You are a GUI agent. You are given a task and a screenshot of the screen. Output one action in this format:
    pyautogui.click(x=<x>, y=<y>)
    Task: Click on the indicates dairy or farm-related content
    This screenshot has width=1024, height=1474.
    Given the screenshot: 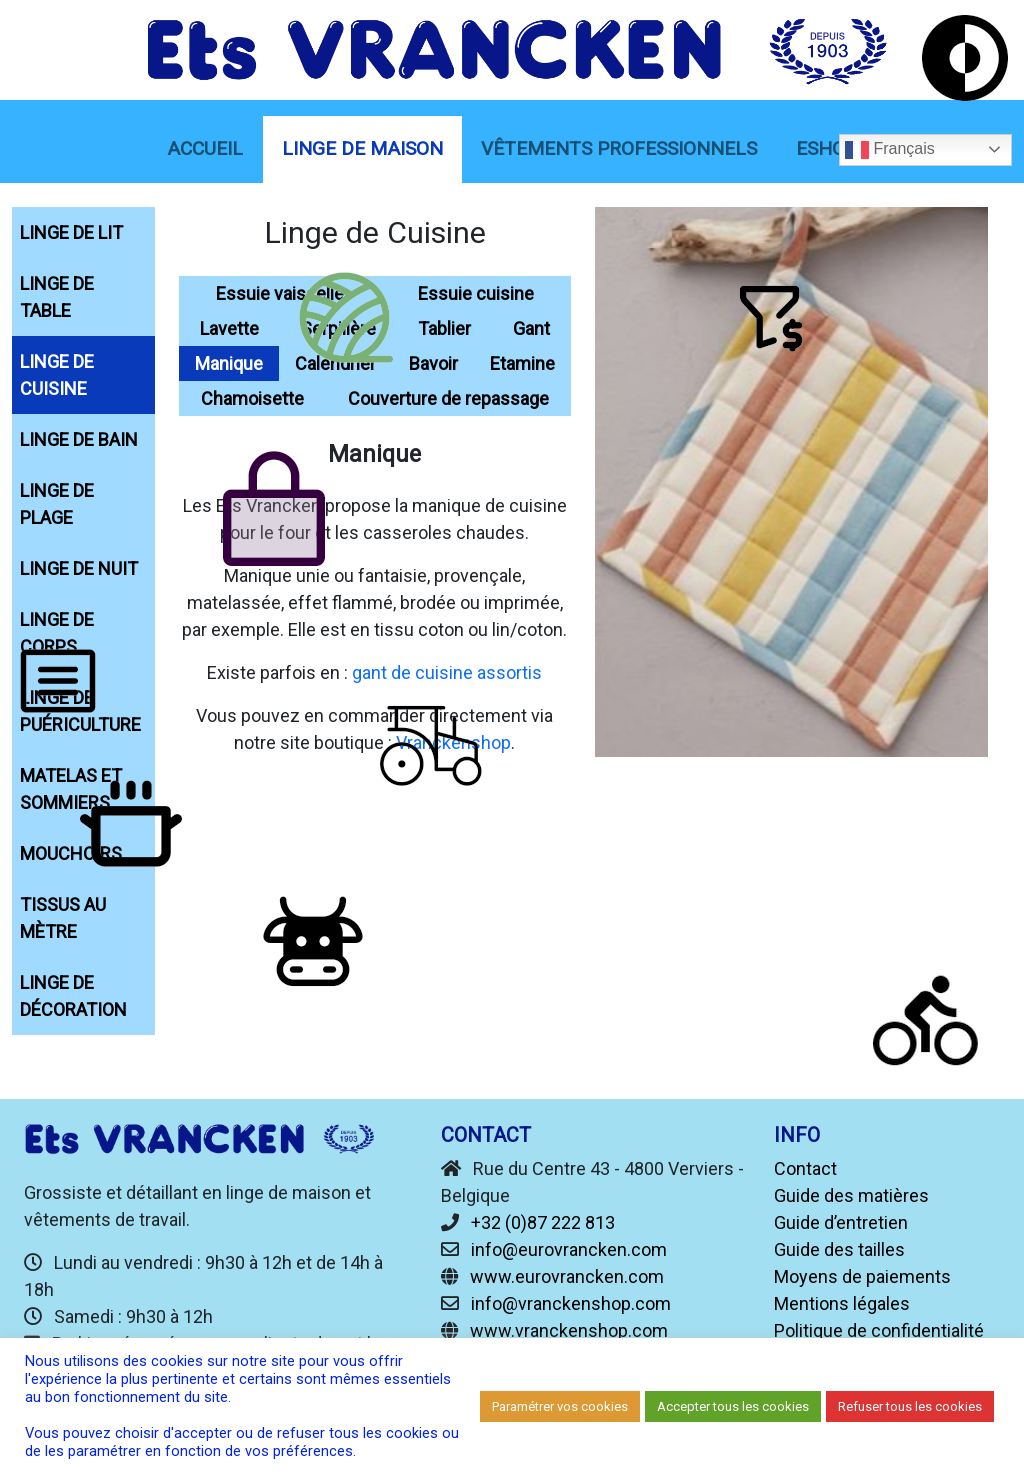 What is the action you would take?
    pyautogui.click(x=313, y=943)
    